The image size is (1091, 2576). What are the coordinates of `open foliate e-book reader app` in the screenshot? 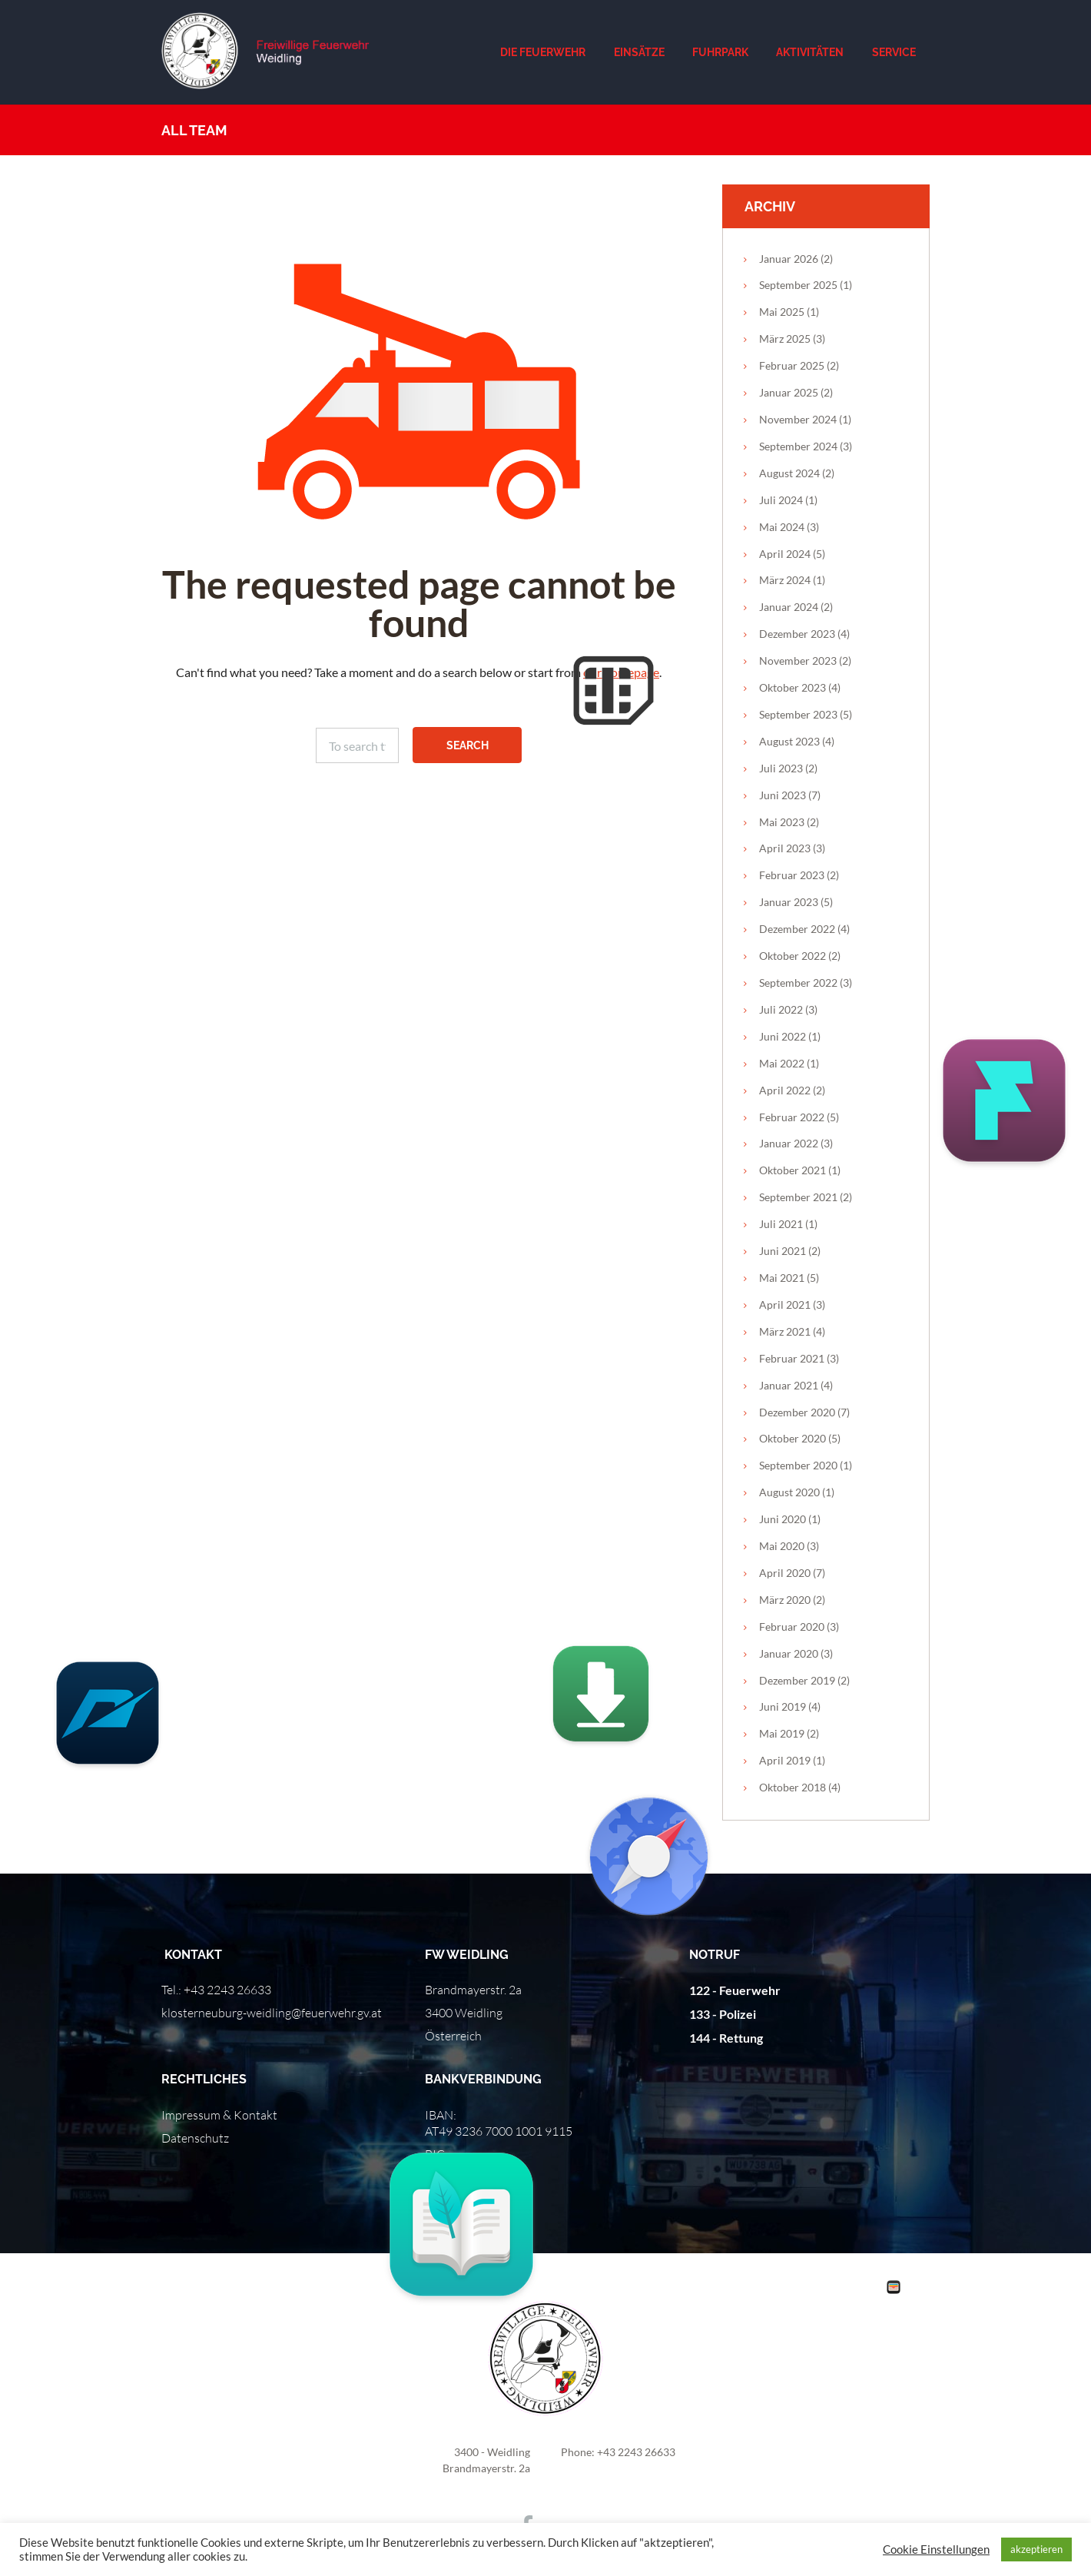 It's located at (461, 2224).